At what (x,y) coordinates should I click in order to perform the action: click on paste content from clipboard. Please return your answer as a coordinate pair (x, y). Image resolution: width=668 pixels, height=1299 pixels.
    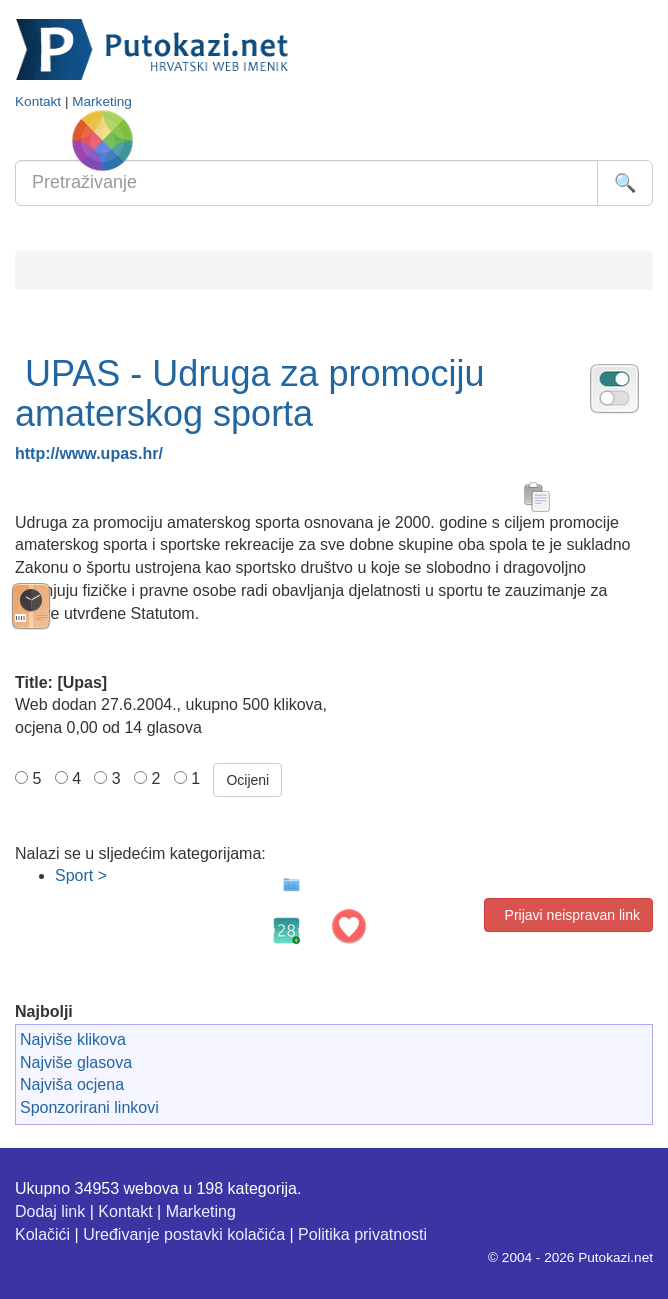
    Looking at the image, I should click on (537, 497).